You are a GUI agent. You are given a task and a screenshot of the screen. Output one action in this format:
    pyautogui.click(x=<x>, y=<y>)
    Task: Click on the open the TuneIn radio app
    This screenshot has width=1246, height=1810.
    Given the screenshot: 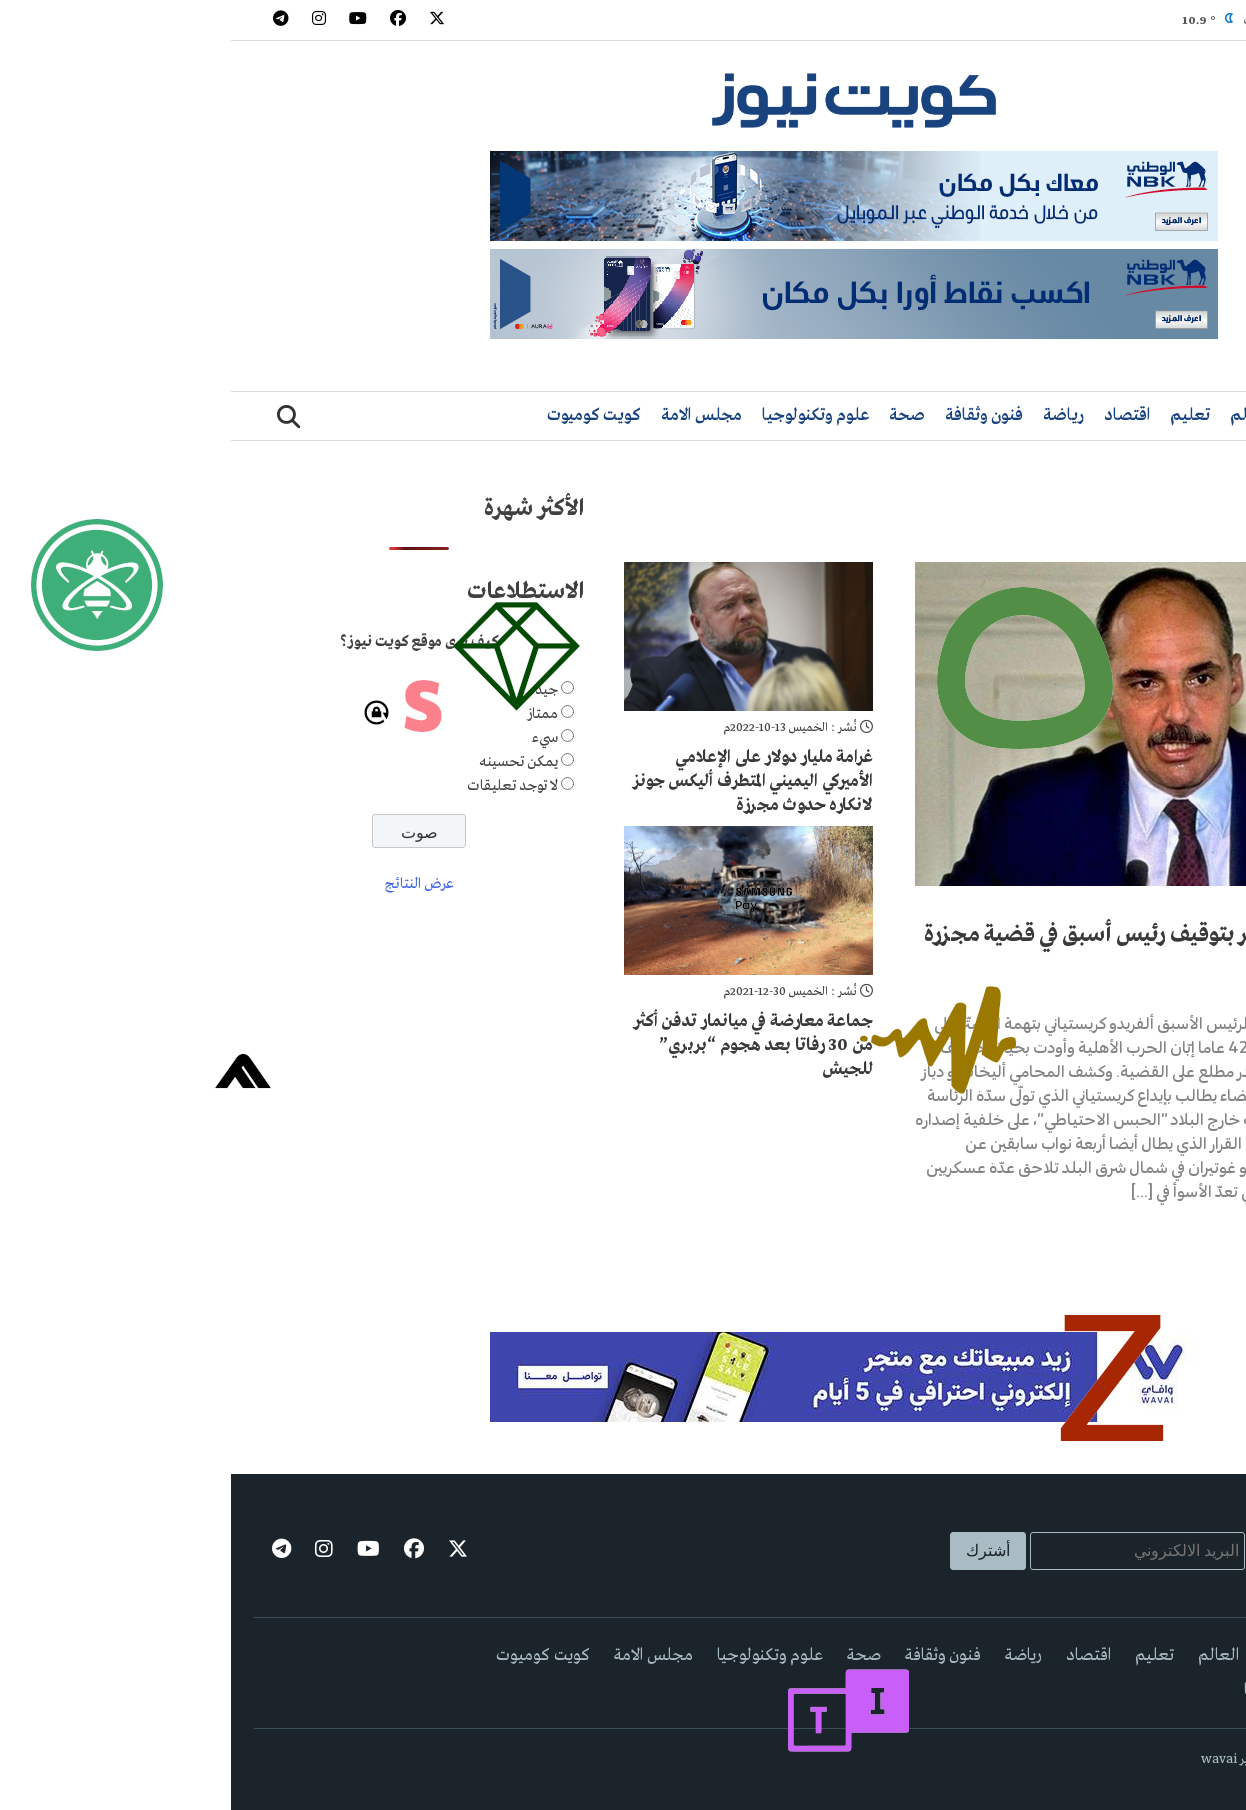 What is the action you would take?
    pyautogui.click(x=848, y=1710)
    